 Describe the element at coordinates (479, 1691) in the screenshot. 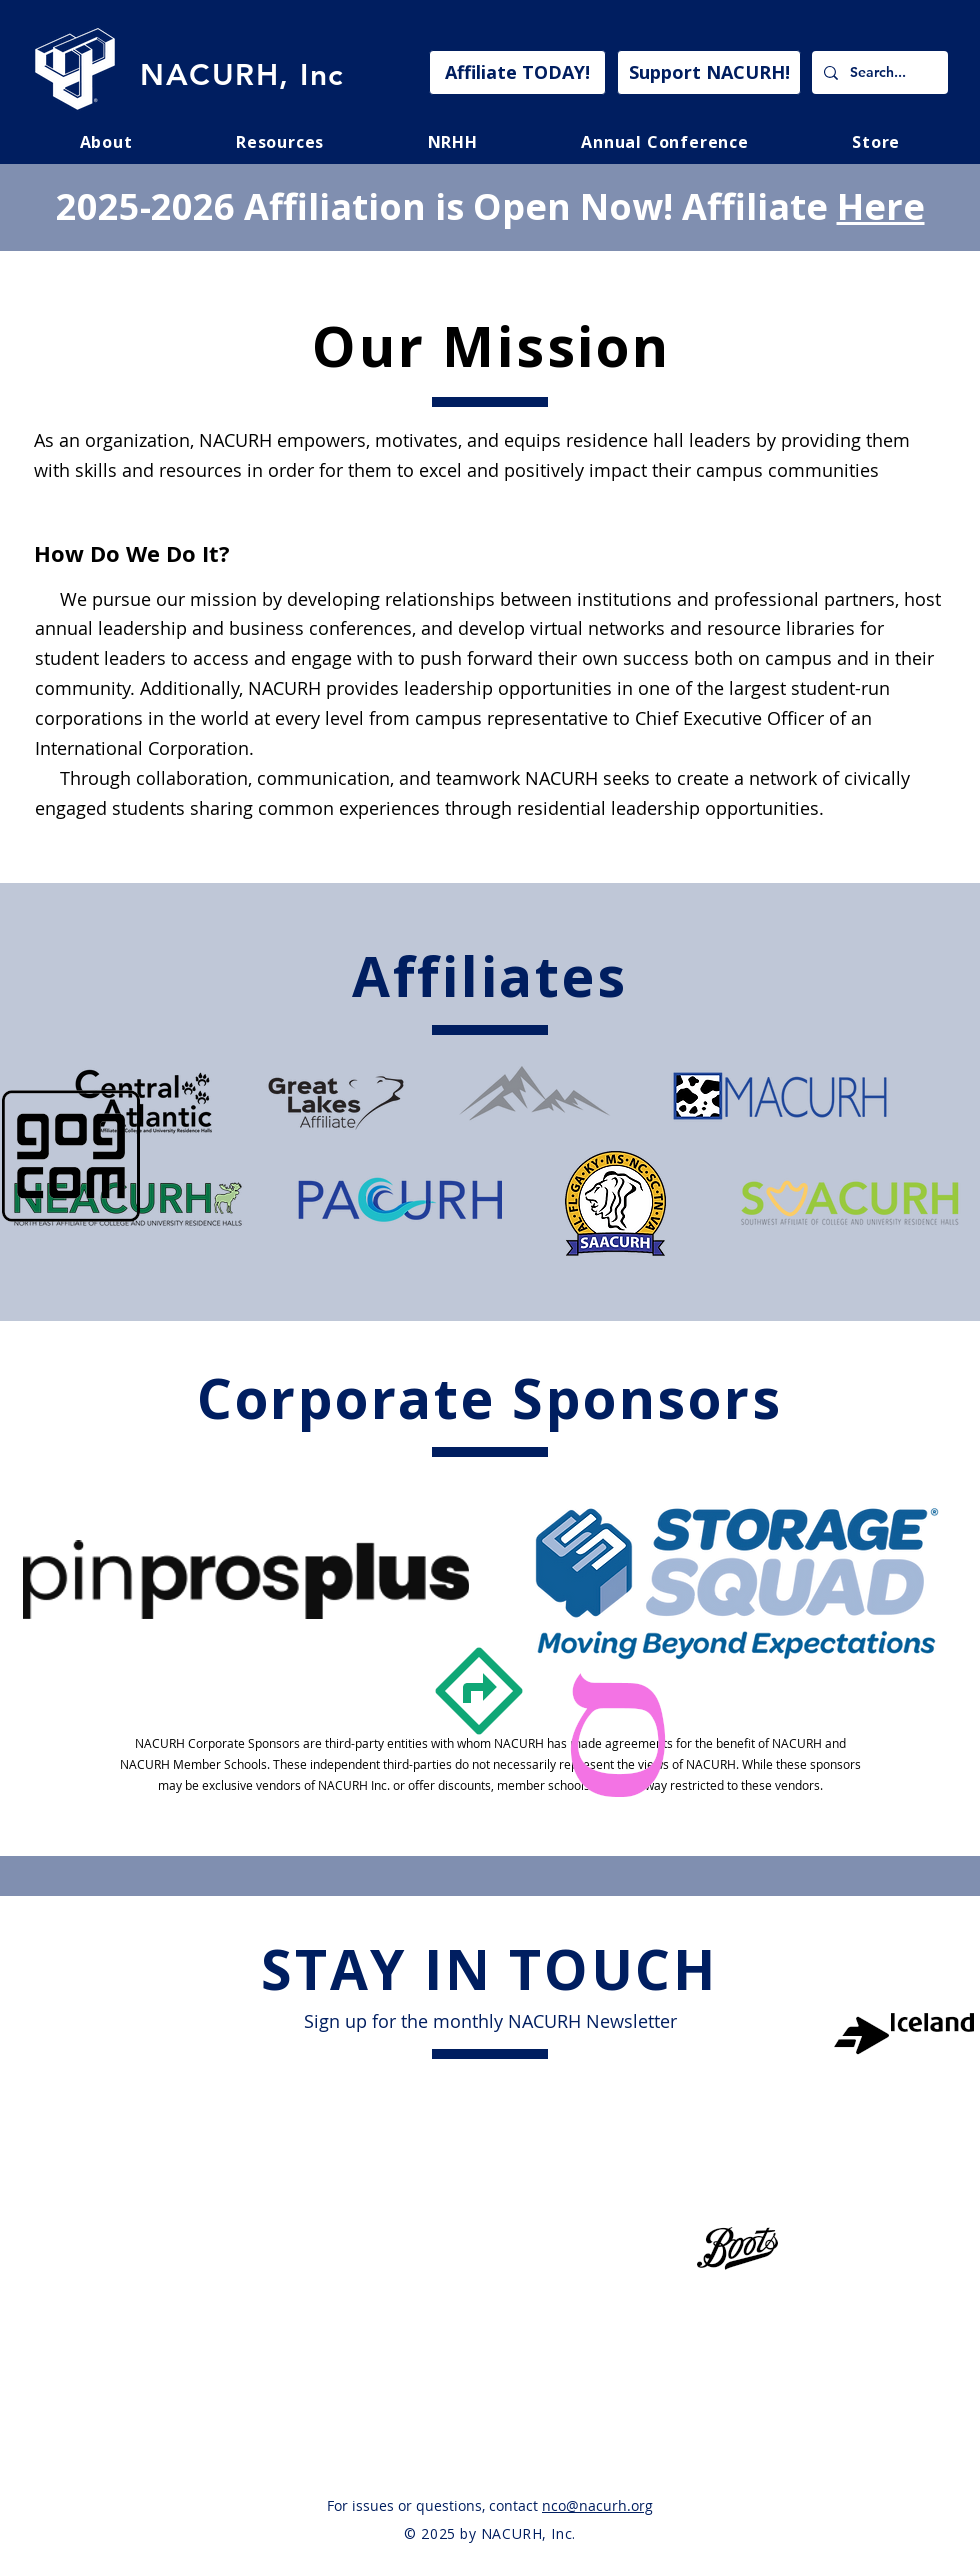

I see `get turn-by-turn directions` at that location.